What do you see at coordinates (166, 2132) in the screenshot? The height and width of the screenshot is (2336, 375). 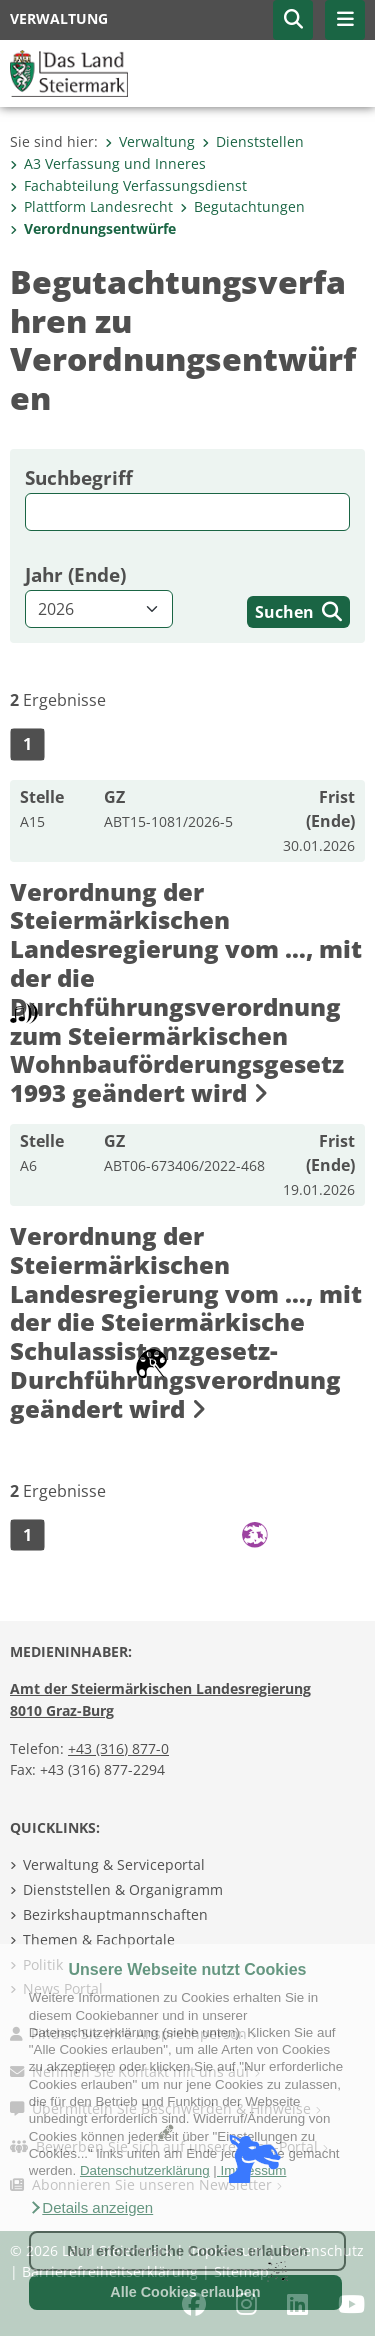 I see `access skateboarding or skating activities` at bounding box center [166, 2132].